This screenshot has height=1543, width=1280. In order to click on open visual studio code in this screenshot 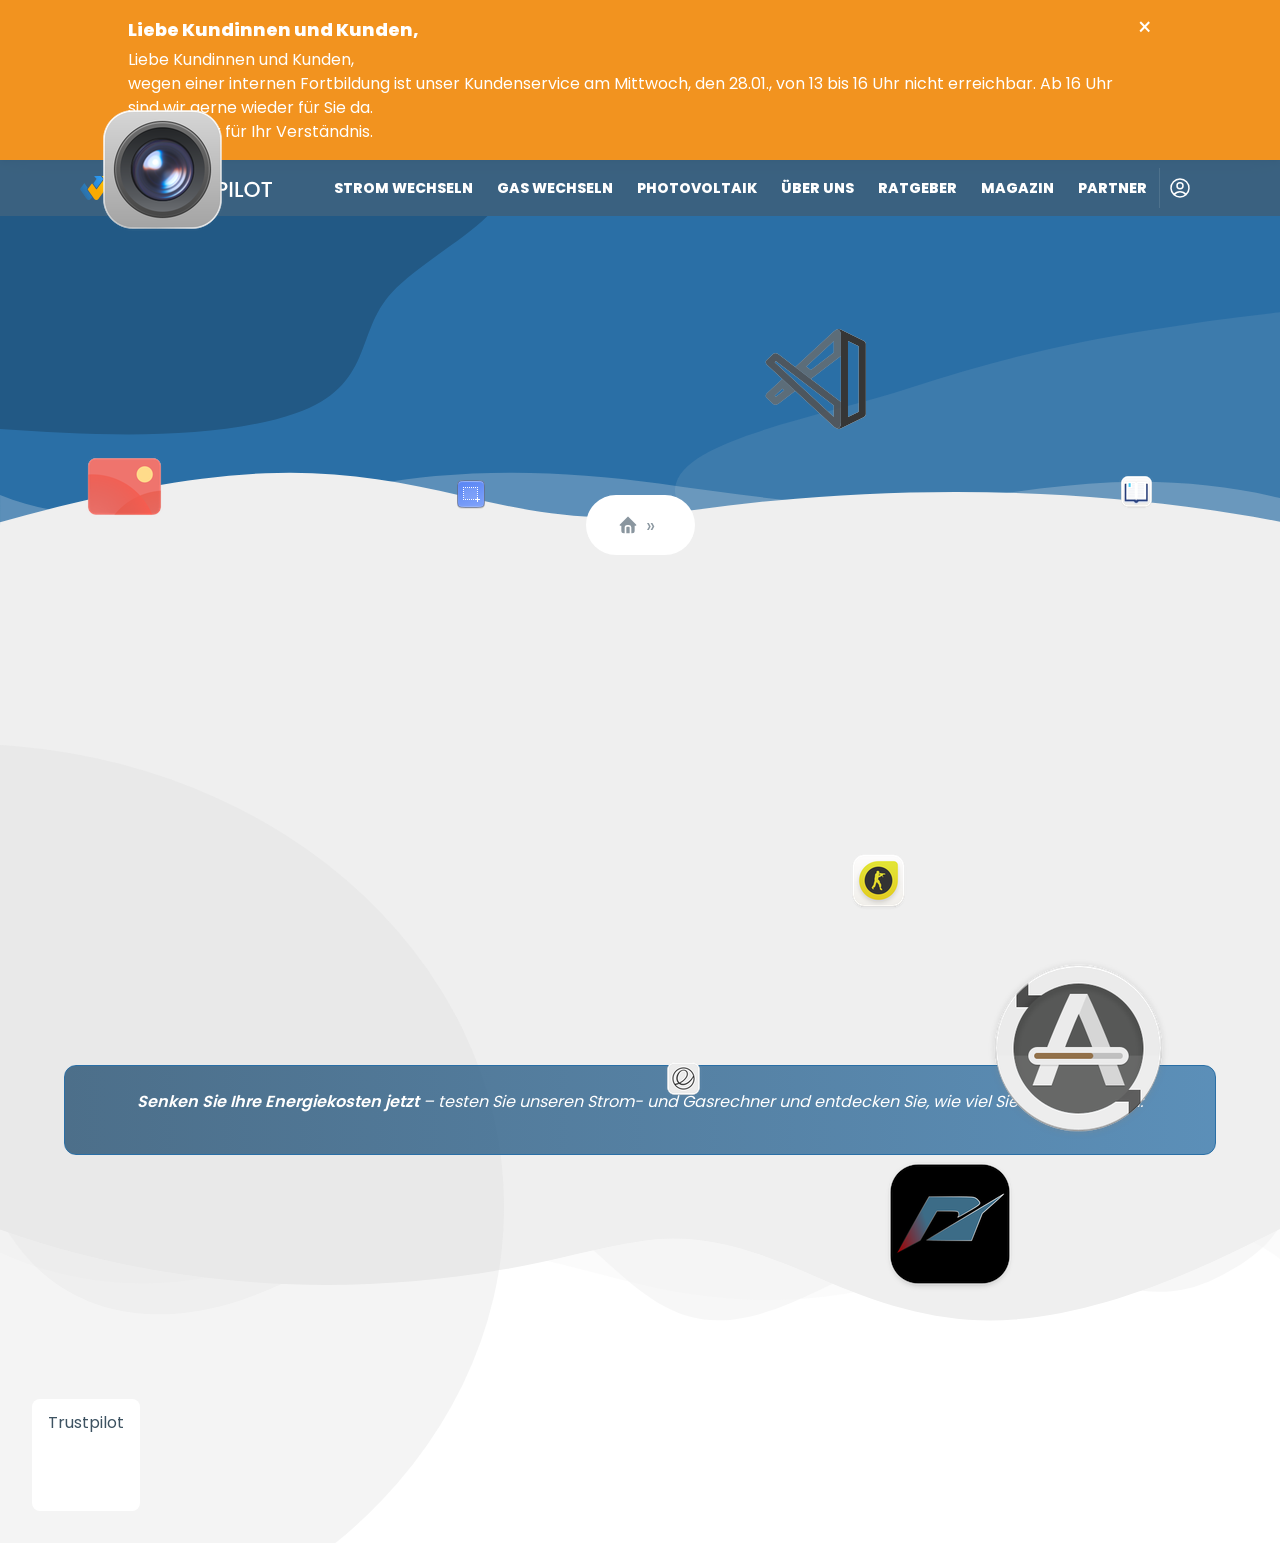, I will do `click(816, 379)`.